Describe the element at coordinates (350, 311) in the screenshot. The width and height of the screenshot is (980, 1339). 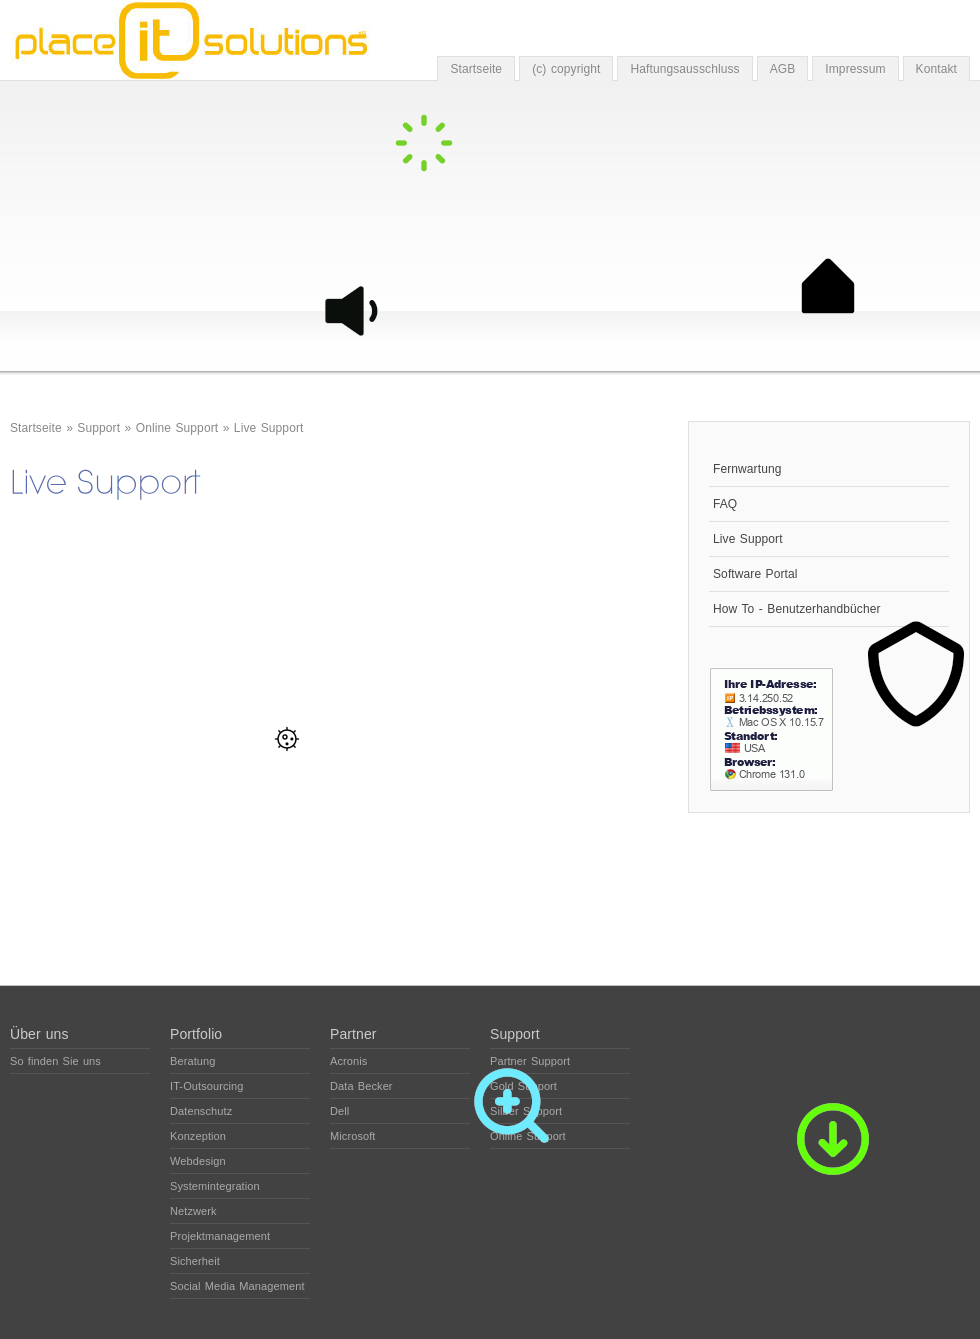
I see `decrease audio volume` at that location.